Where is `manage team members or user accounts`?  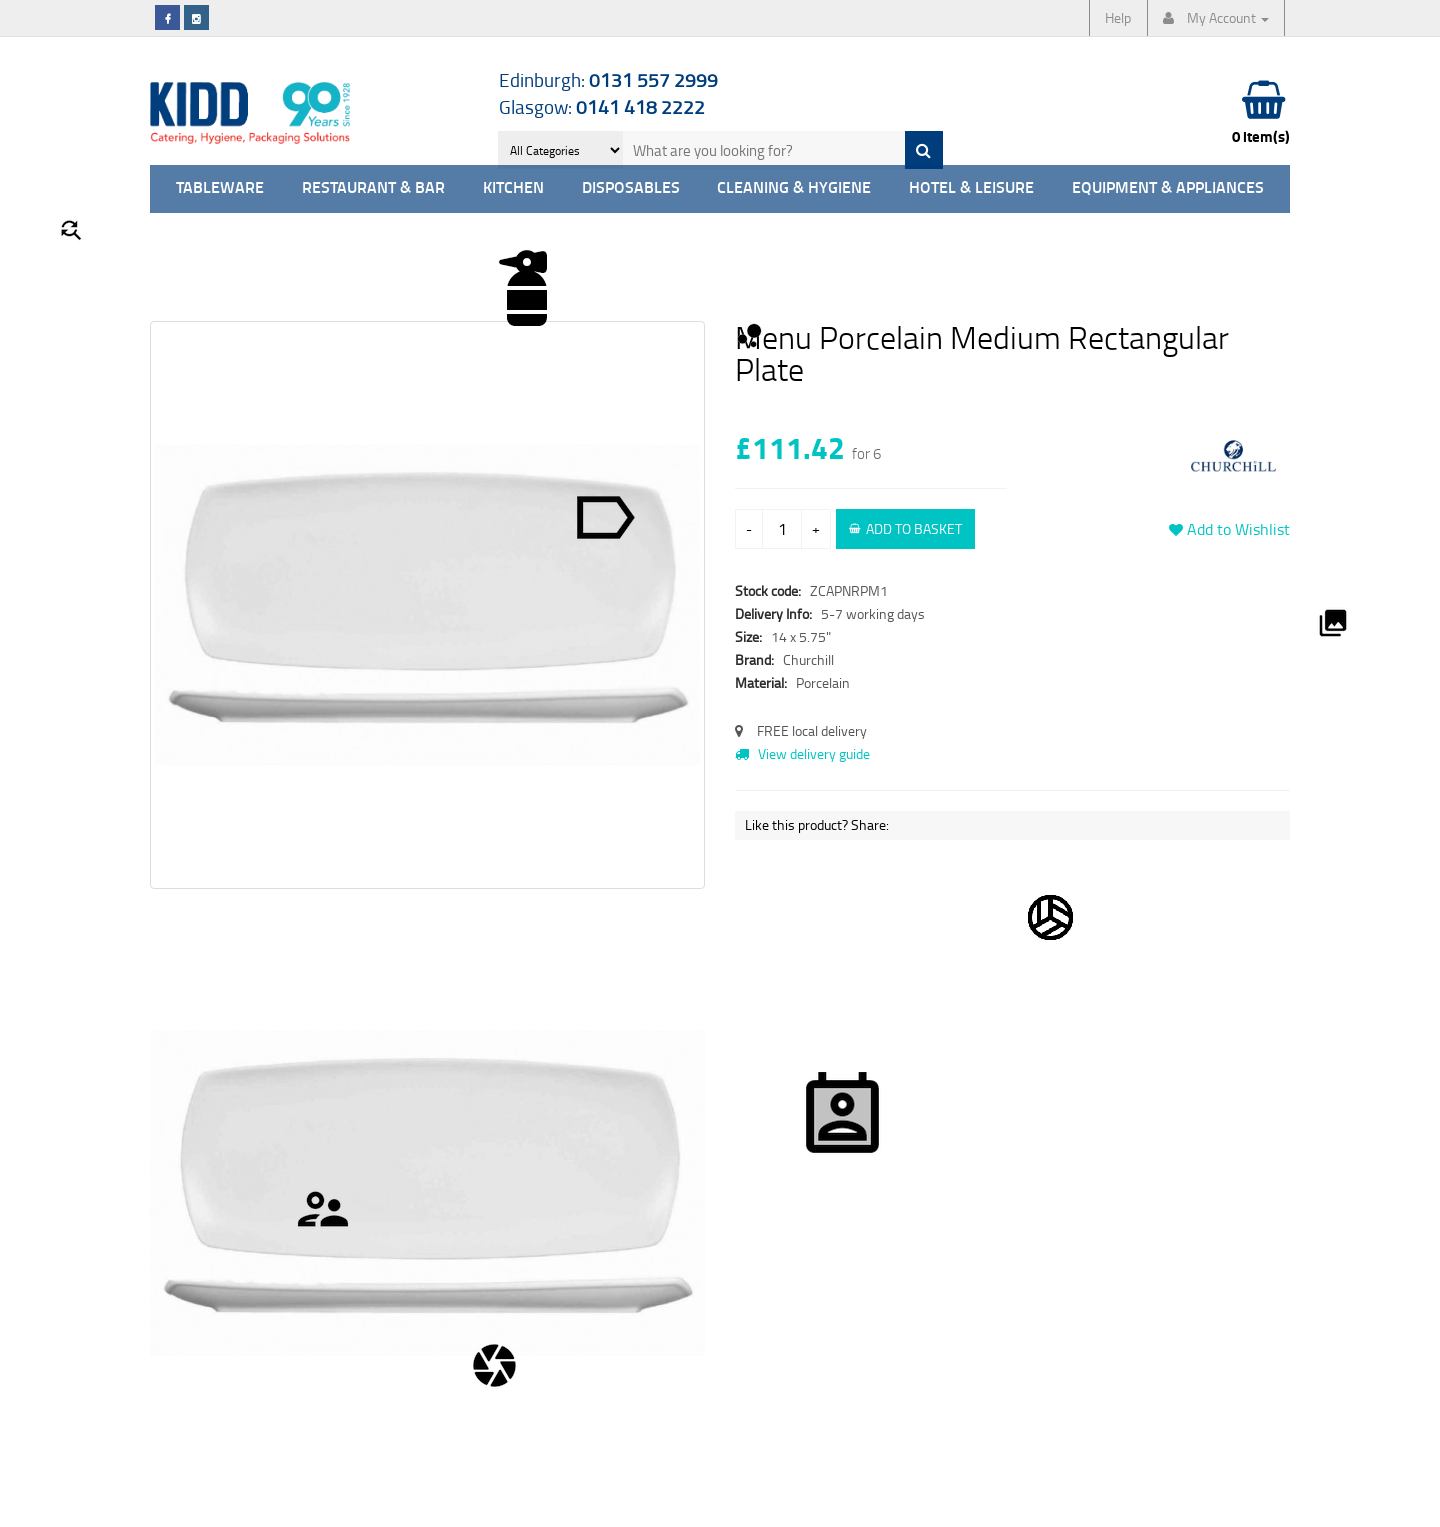
manage team members or user accounts is located at coordinates (323, 1209).